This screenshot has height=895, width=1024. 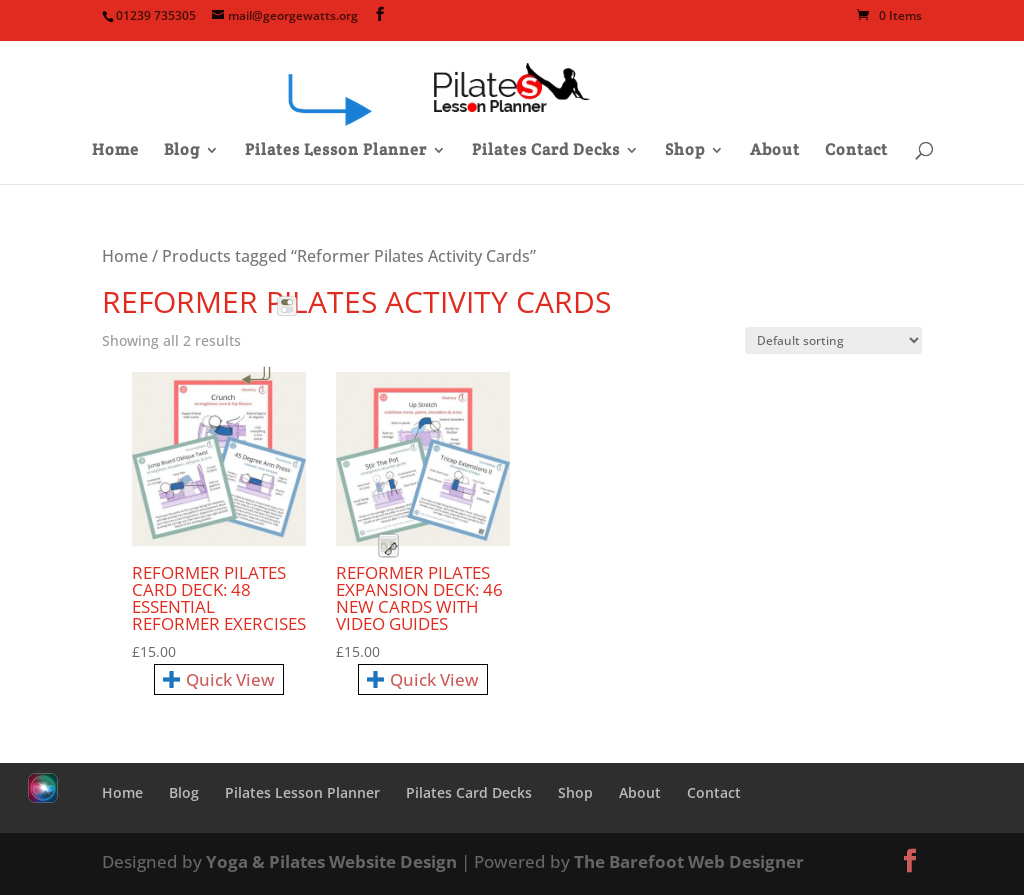 What do you see at coordinates (287, 306) in the screenshot?
I see `access system settings or preferences` at bounding box center [287, 306].